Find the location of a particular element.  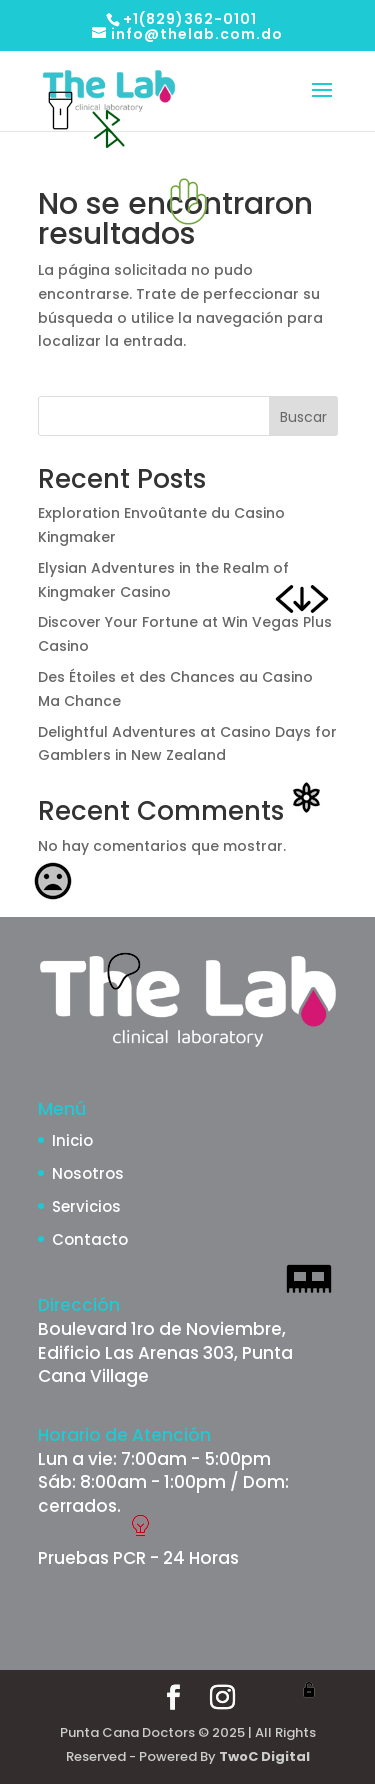

apply a vintage or retro photo filter is located at coordinates (306, 797).